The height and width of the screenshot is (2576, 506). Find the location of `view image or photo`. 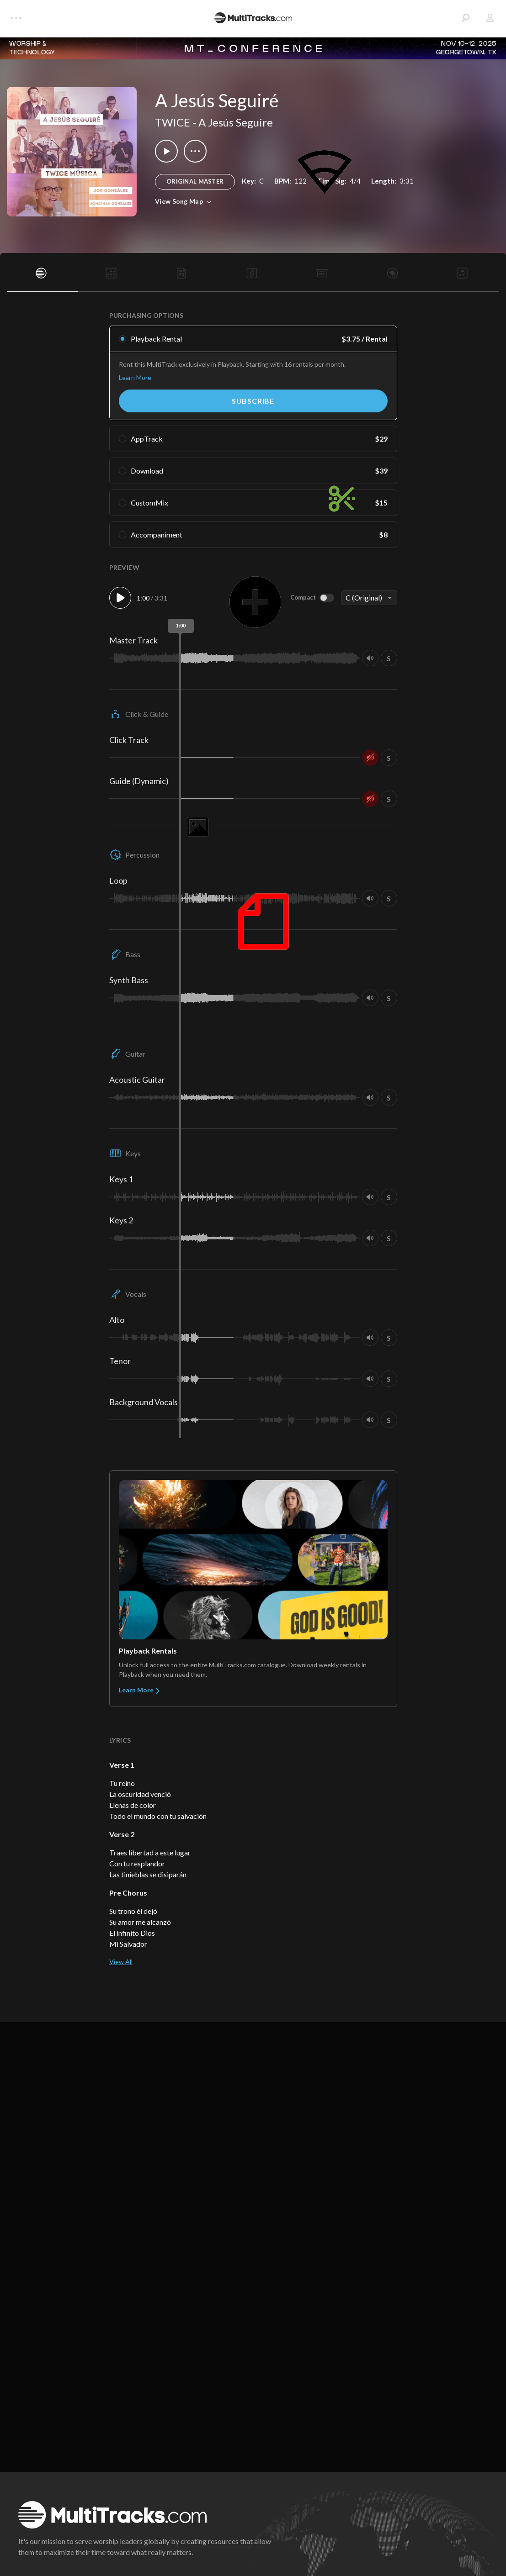

view image or photo is located at coordinates (197, 827).